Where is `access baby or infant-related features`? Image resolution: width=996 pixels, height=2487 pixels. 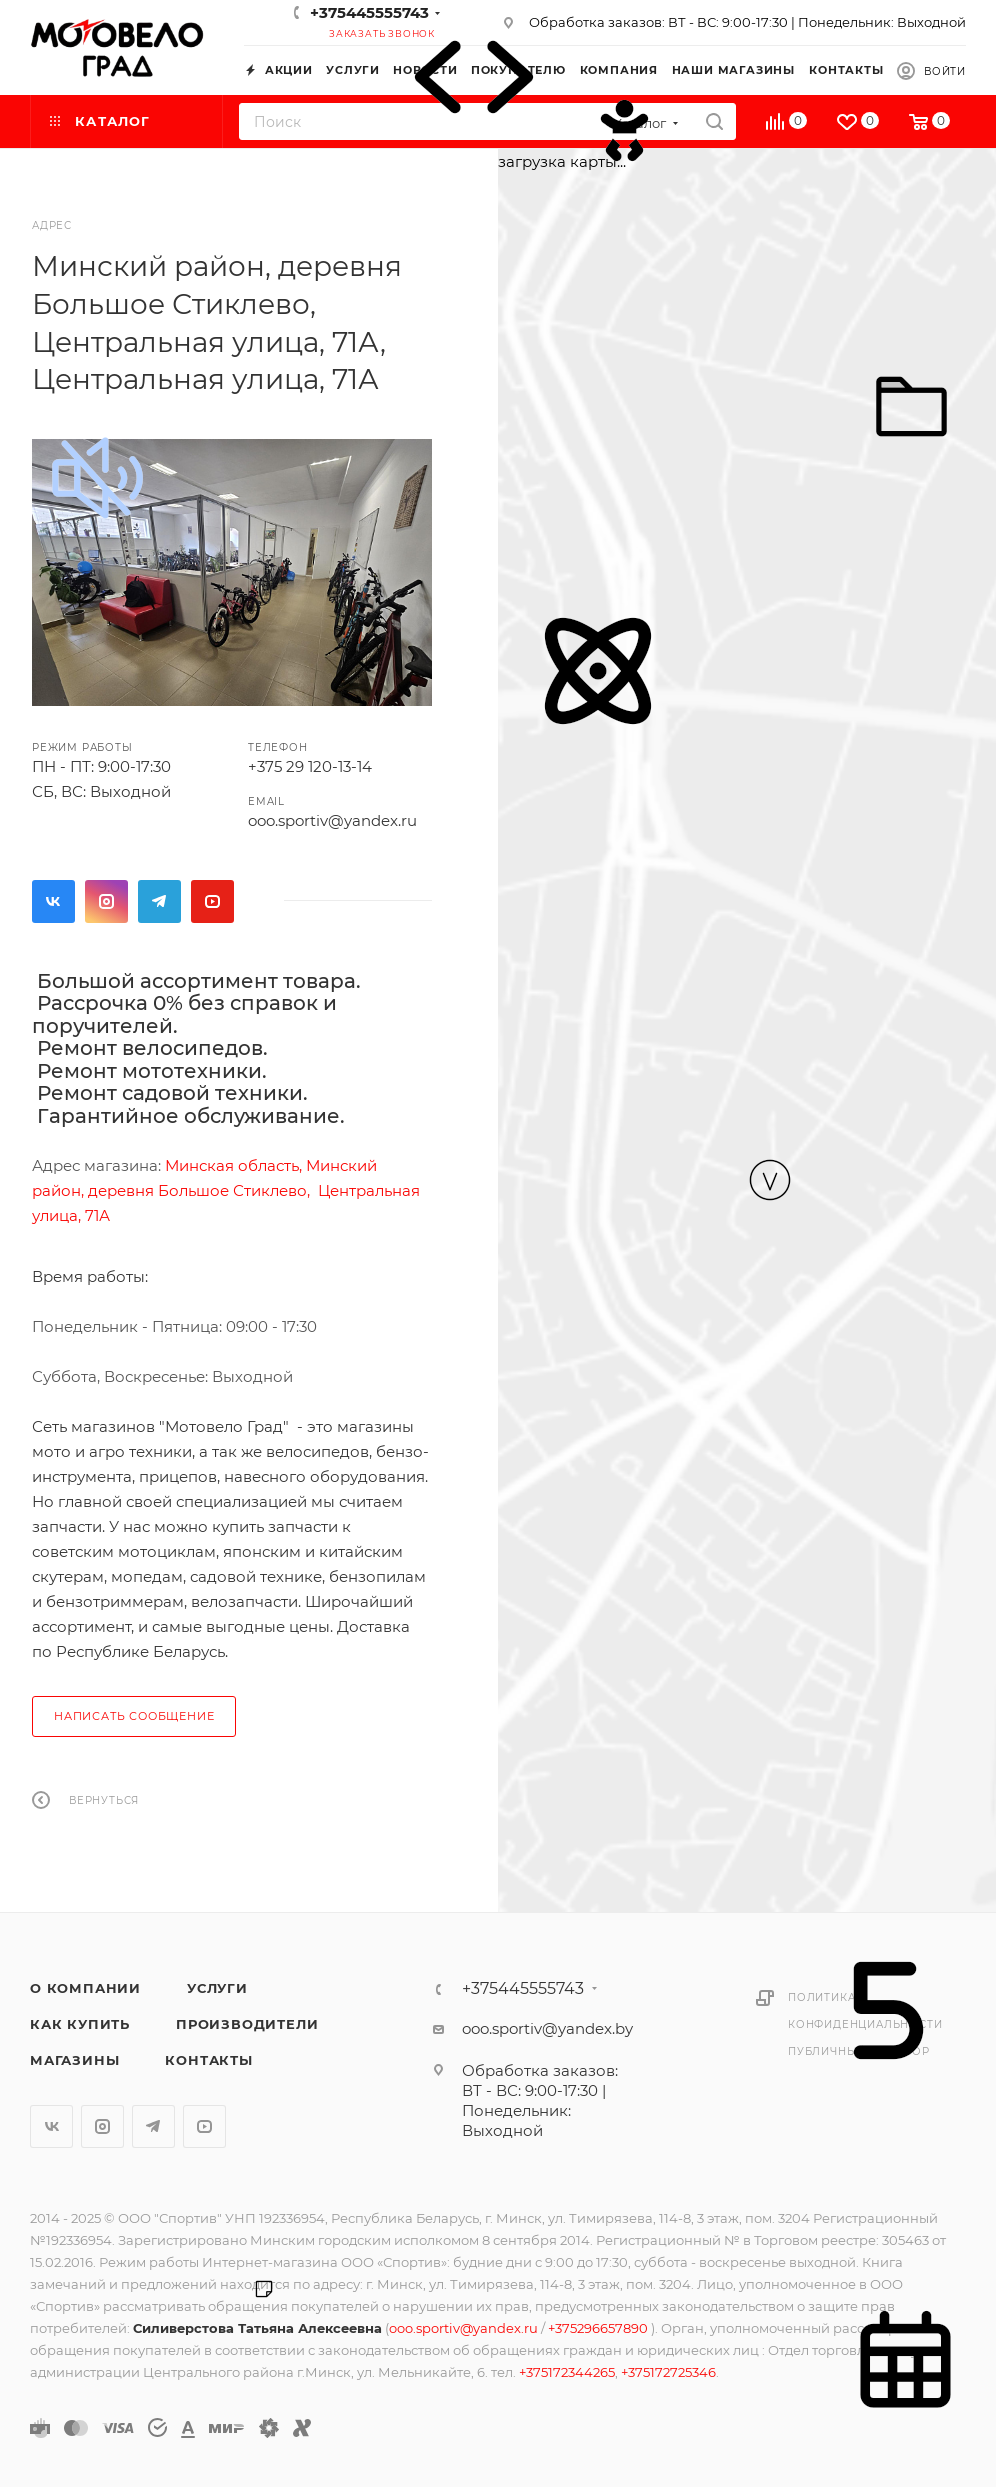 access baby or infant-related features is located at coordinates (624, 129).